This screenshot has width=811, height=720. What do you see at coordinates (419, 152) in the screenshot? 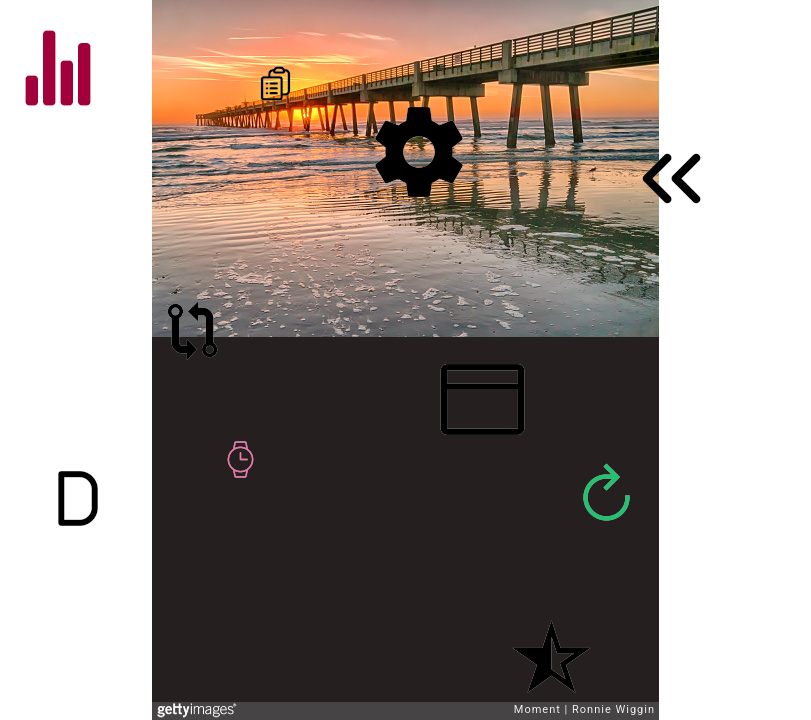
I see `open settings menu` at bounding box center [419, 152].